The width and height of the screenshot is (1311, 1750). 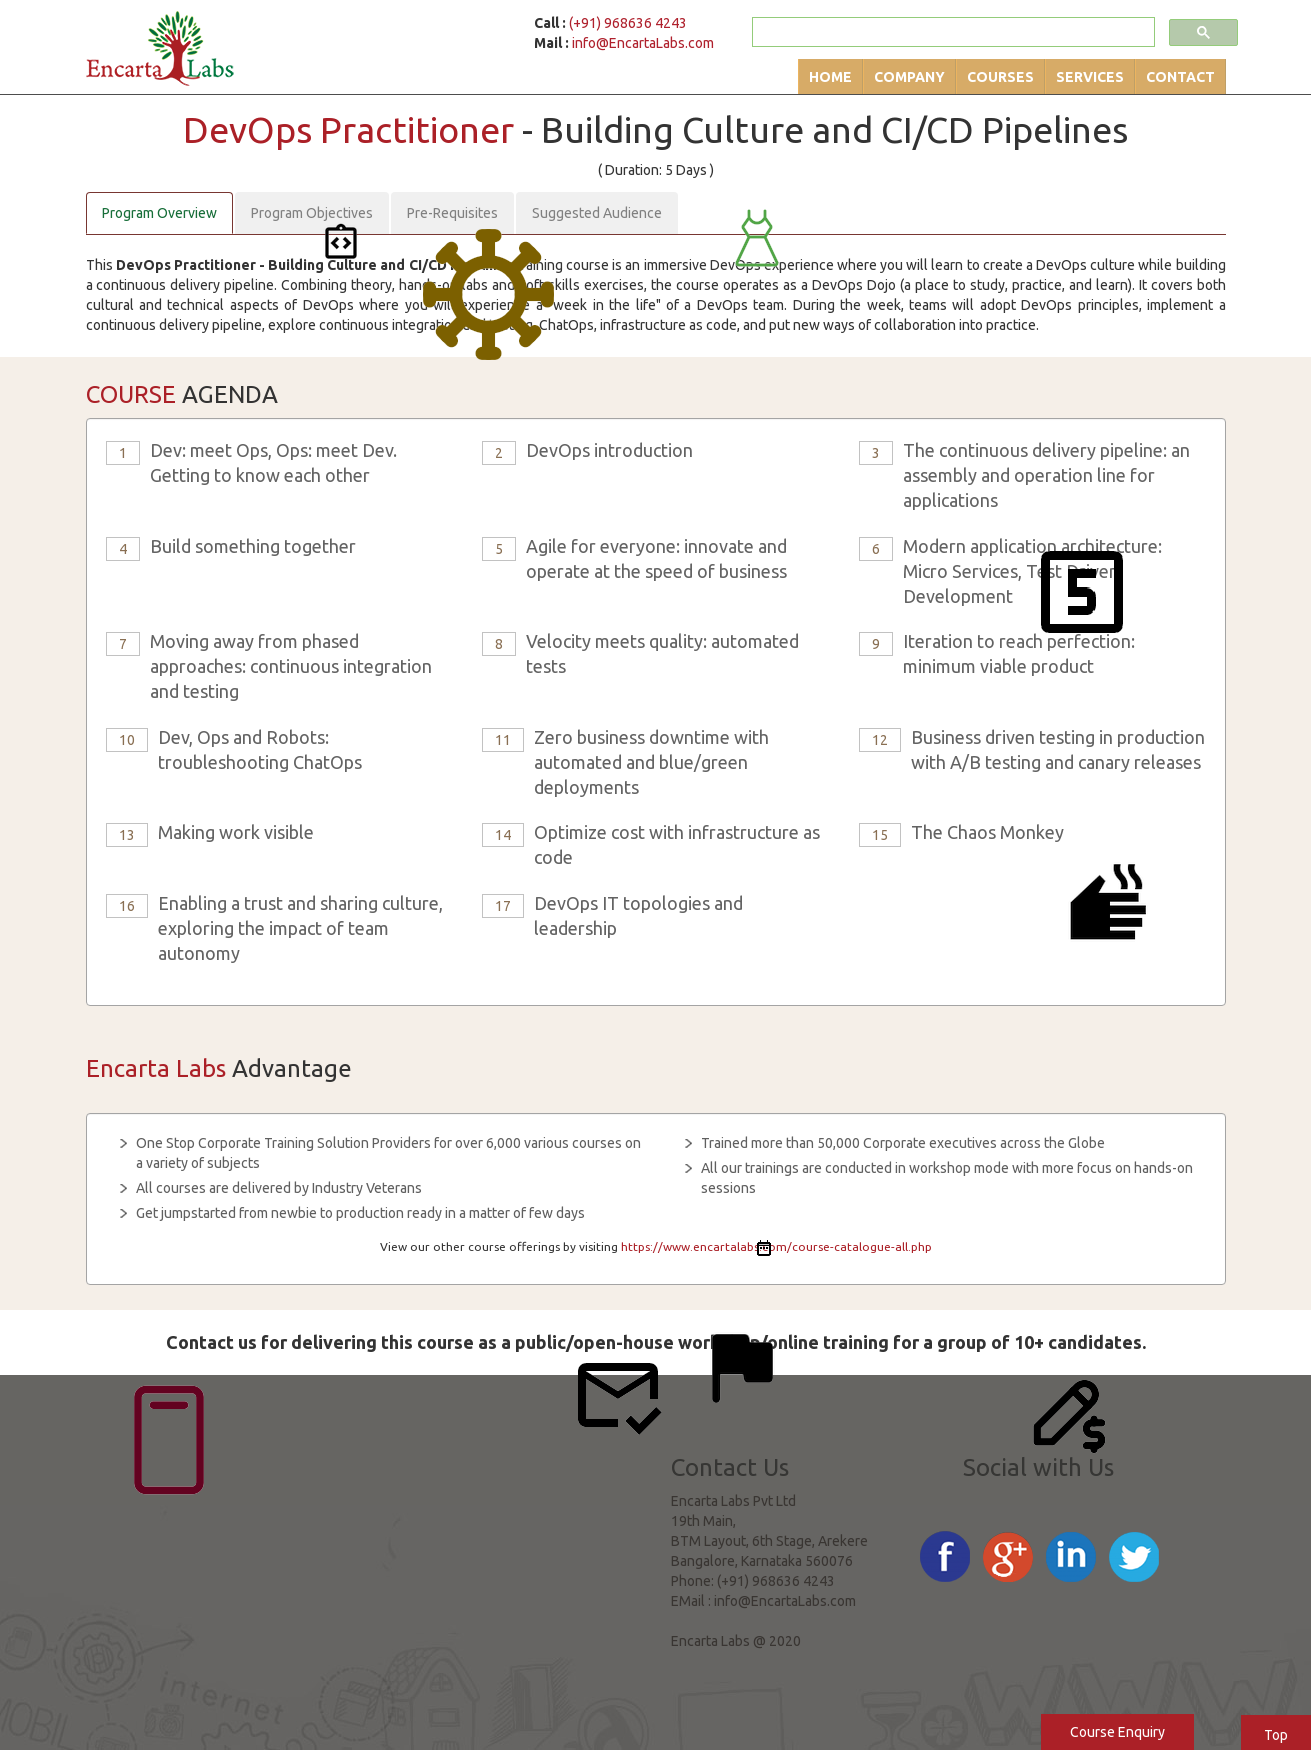 I want to click on select a date range, so click(x=764, y=1248).